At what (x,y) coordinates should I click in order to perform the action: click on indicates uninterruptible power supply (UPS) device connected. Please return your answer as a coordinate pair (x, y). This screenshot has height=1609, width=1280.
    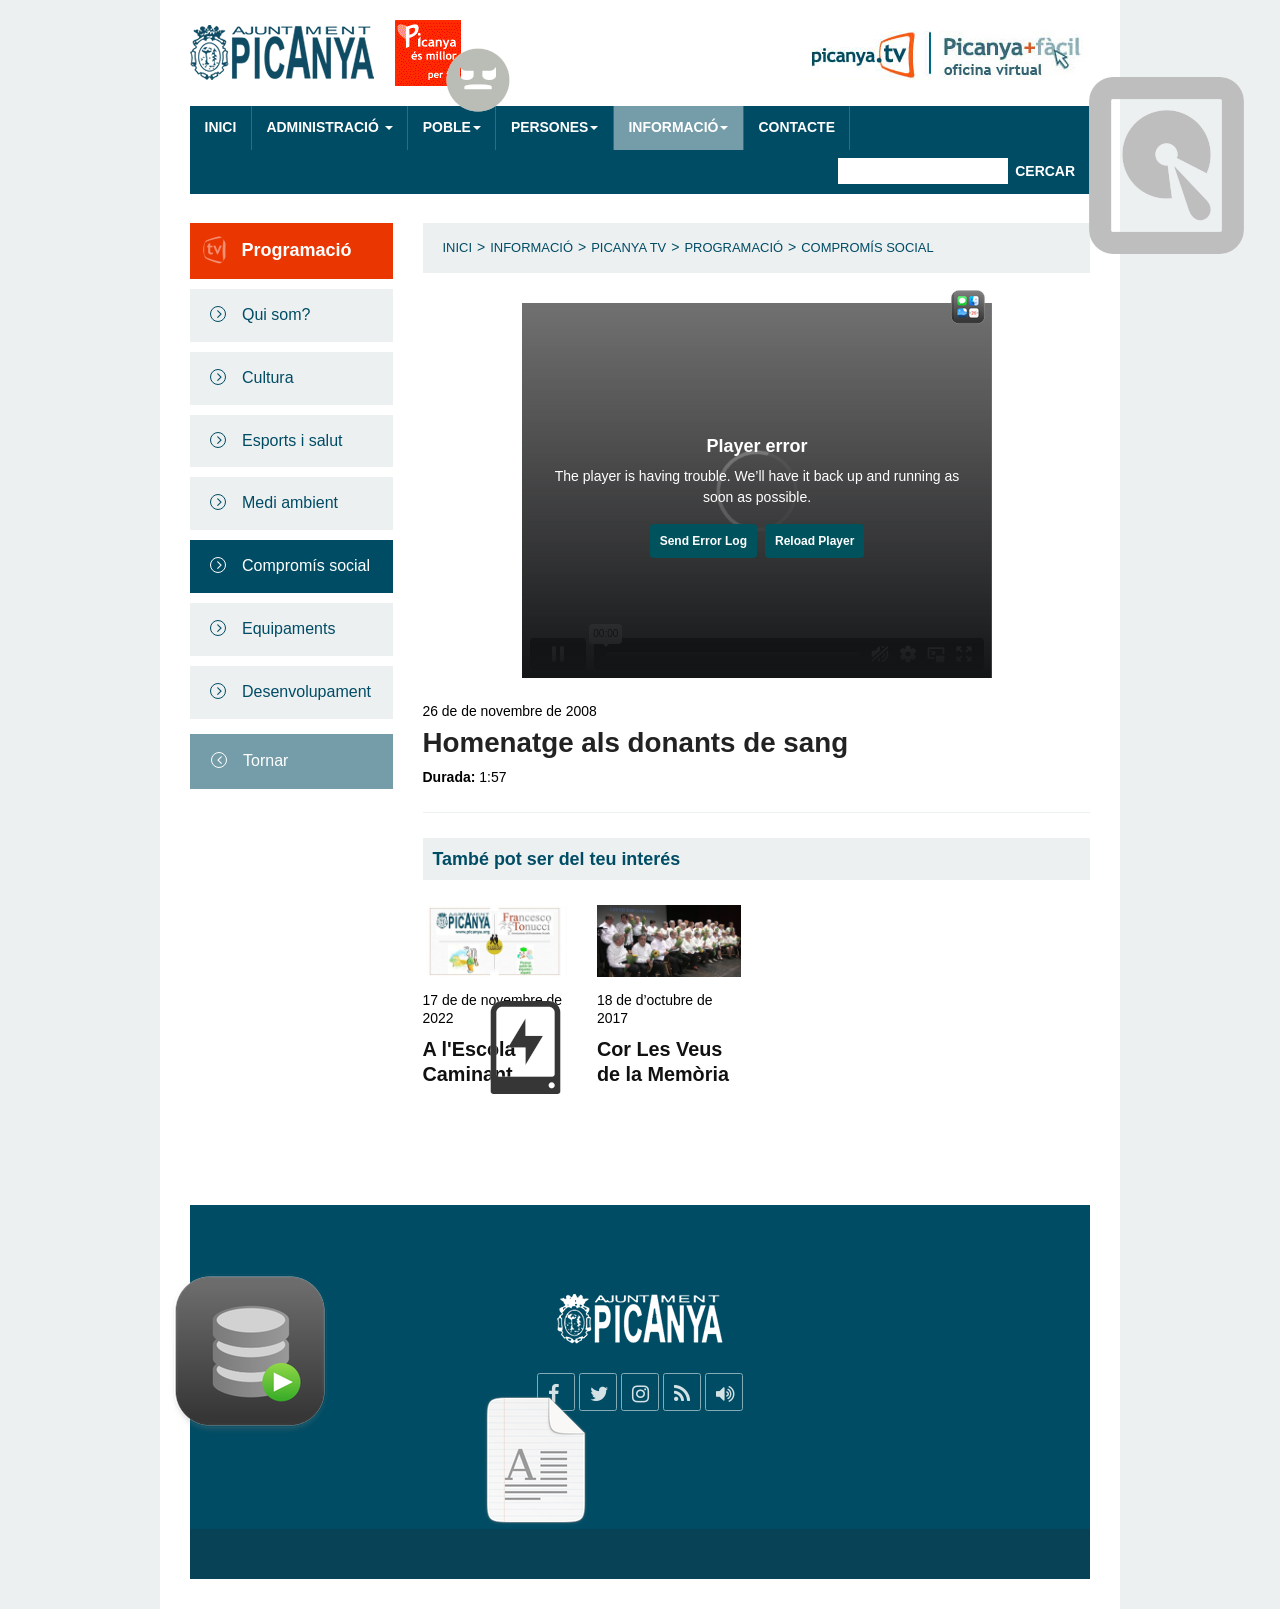
    Looking at the image, I should click on (525, 1047).